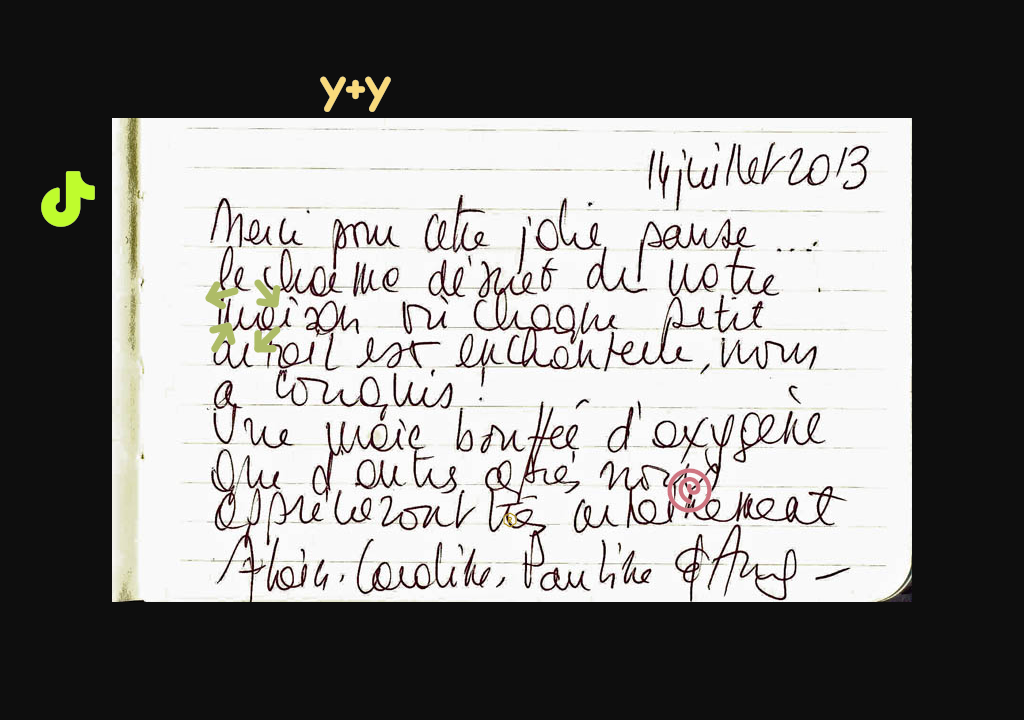 The height and width of the screenshot is (720, 1024). What do you see at coordinates (510, 520) in the screenshot?
I see `indicates a hexagonal badge or label with "R" designation` at bounding box center [510, 520].